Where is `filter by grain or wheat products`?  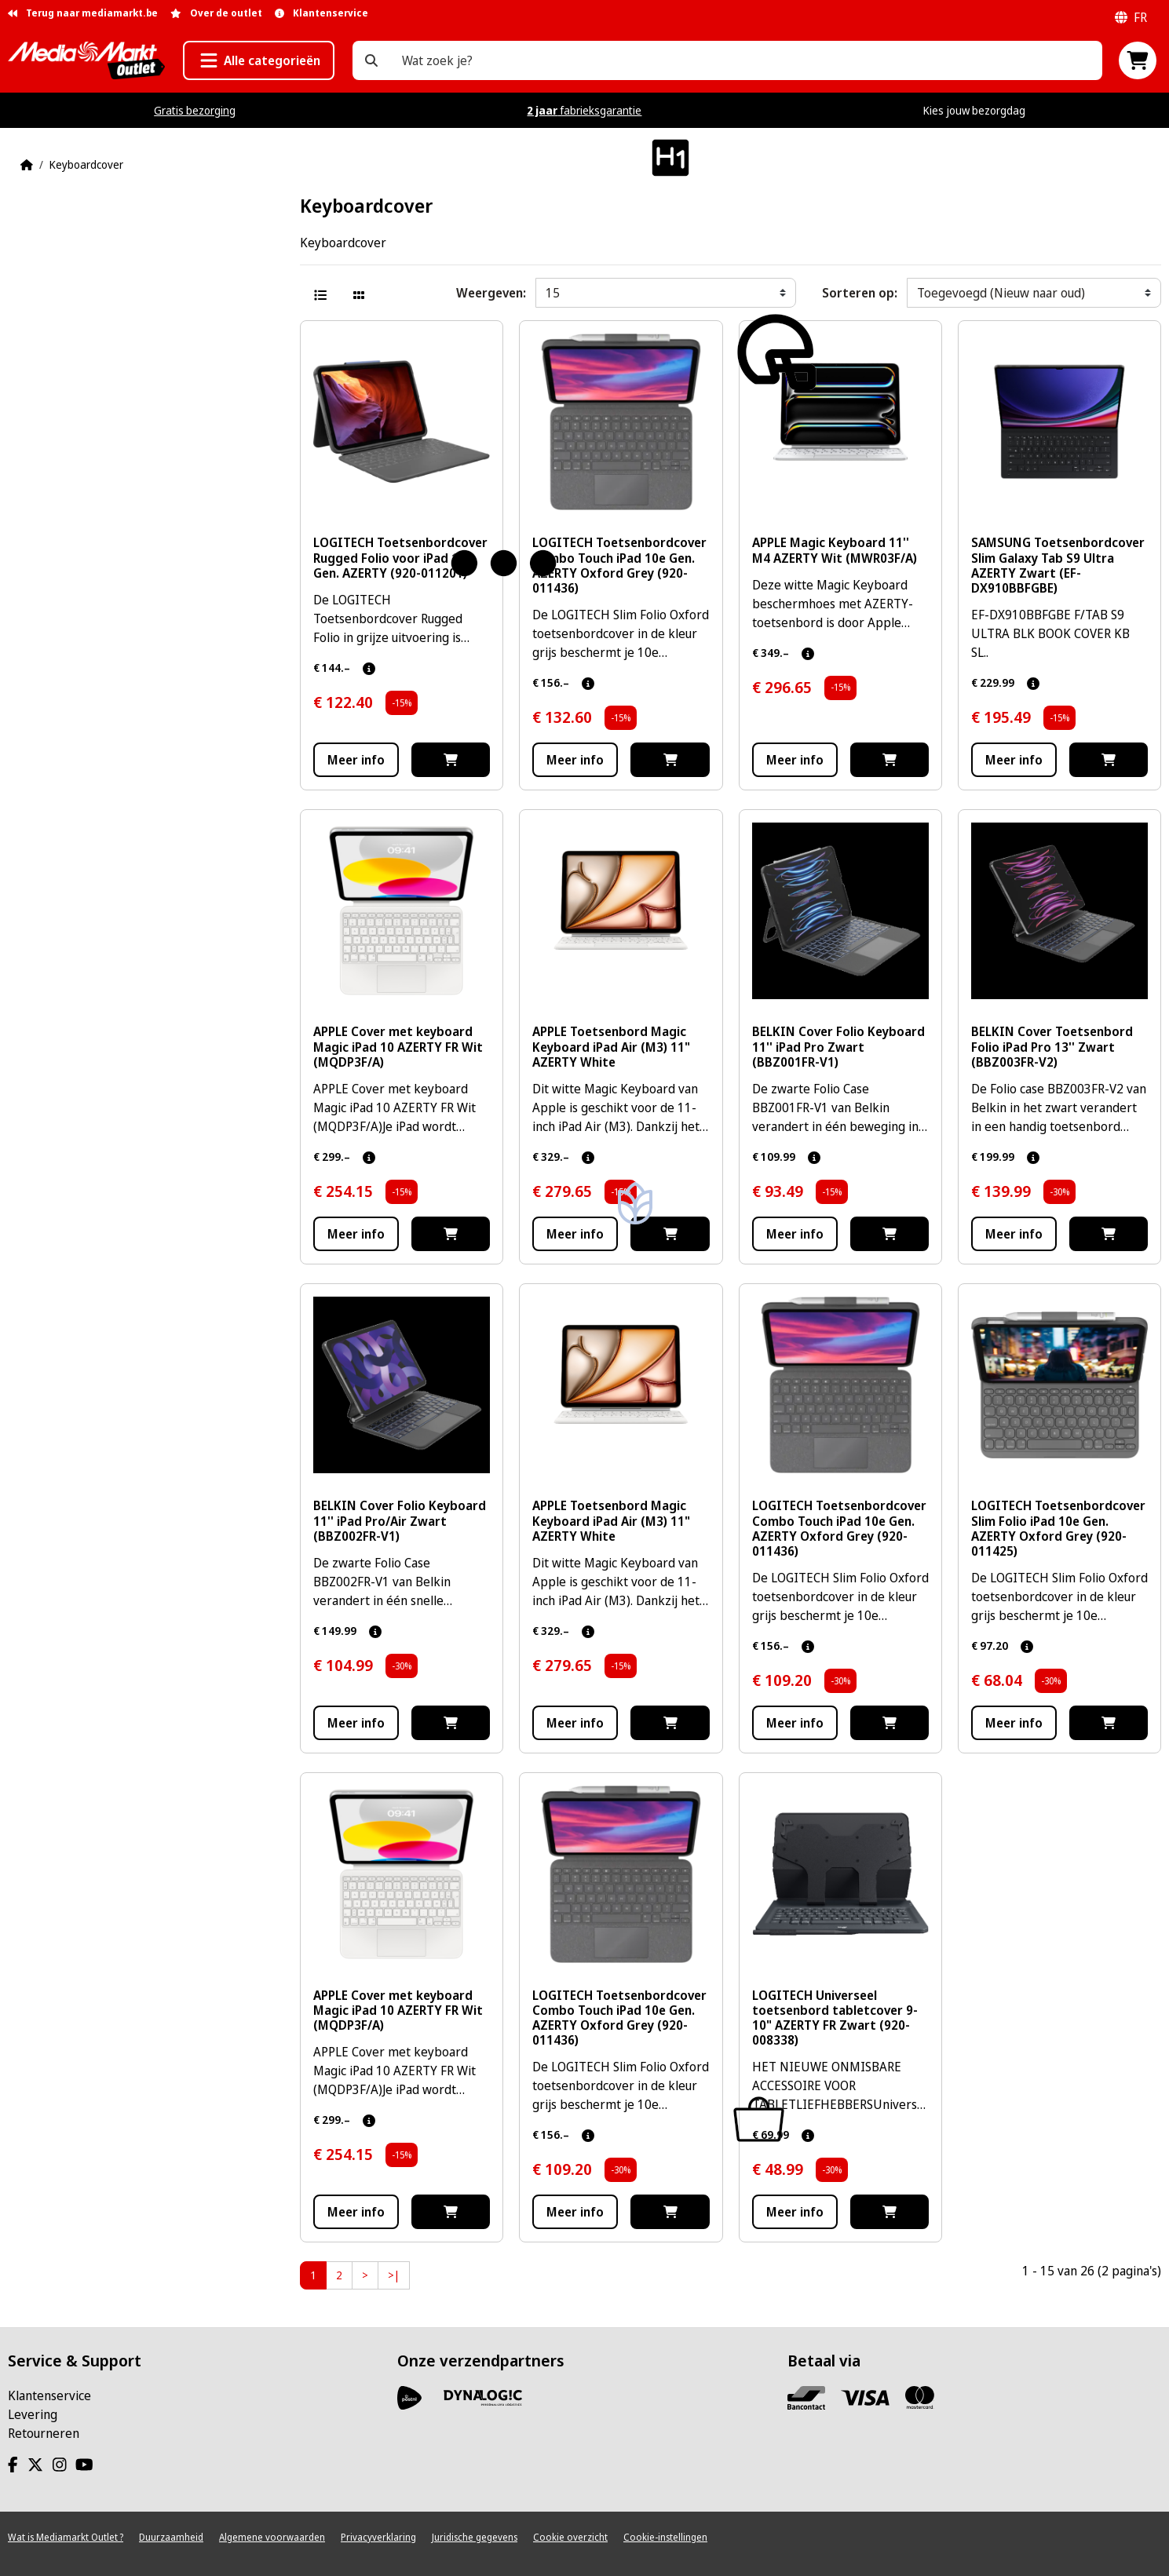
filter by grain or wheat products is located at coordinates (635, 1204).